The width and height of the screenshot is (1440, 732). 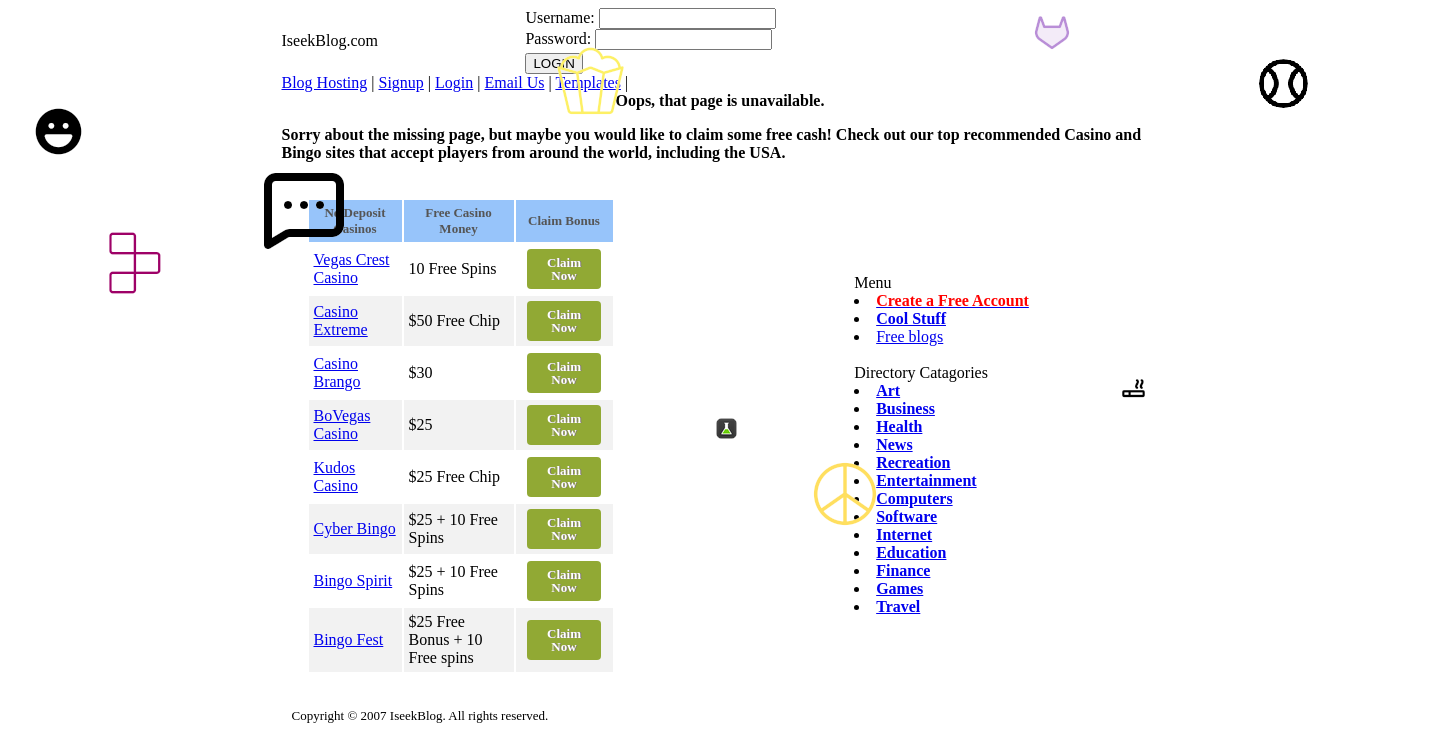 I want to click on peace symbol indicator, so click(x=845, y=494).